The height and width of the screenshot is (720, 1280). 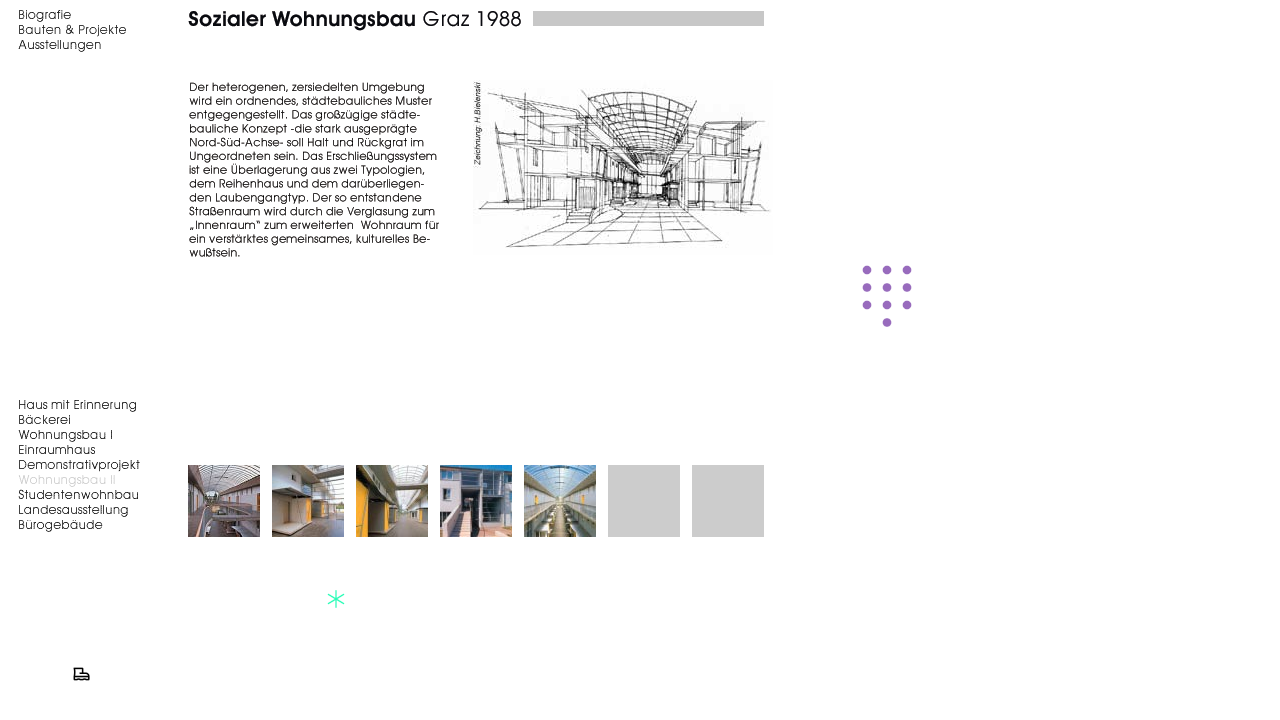 What do you see at coordinates (336, 599) in the screenshot?
I see `indicates a required field in a form` at bounding box center [336, 599].